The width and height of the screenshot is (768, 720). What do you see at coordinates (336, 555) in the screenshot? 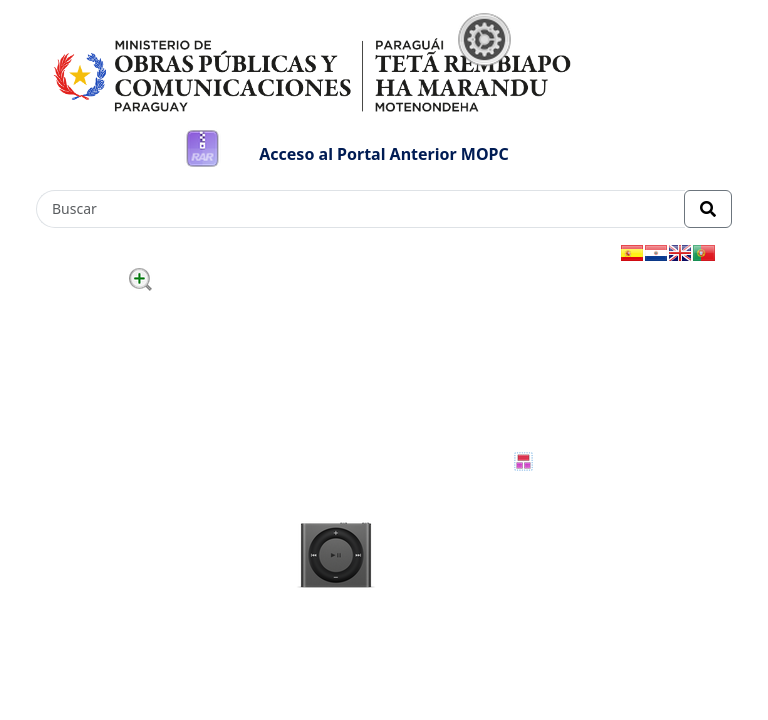
I see `iPod shuffle device in space gray` at bounding box center [336, 555].